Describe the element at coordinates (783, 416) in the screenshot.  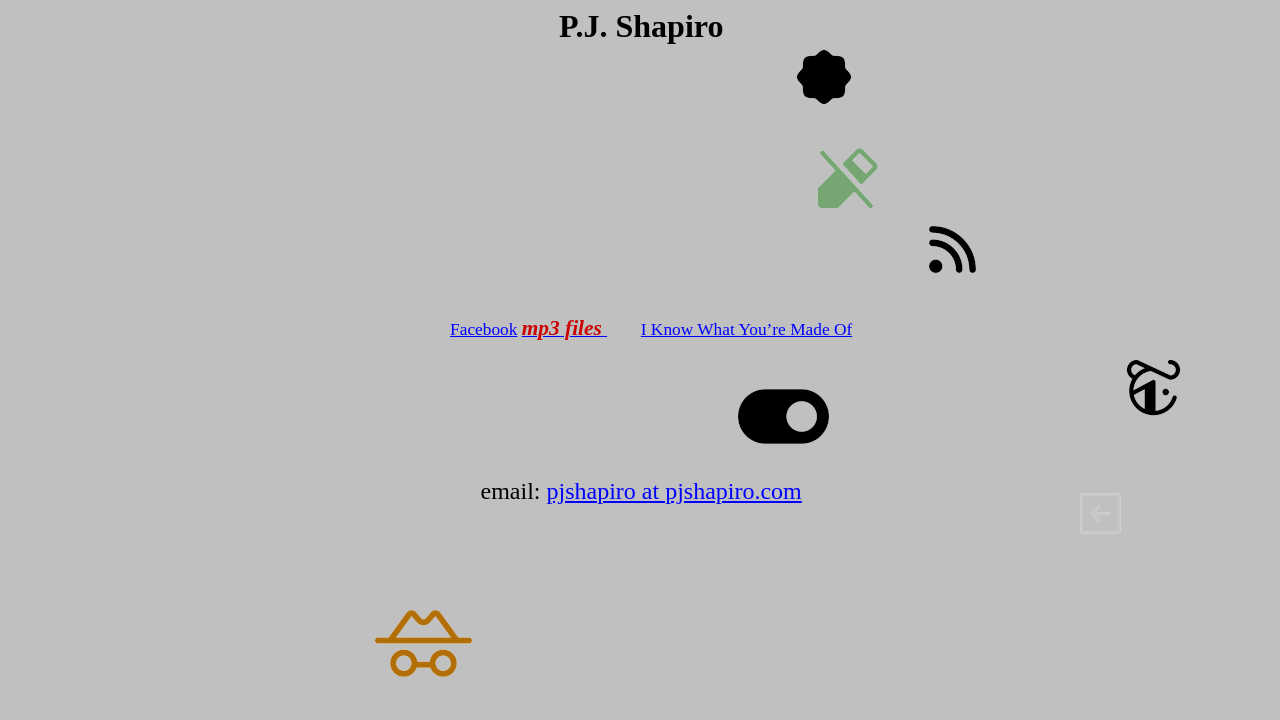
I see `toggle switch in the on position` at that location.